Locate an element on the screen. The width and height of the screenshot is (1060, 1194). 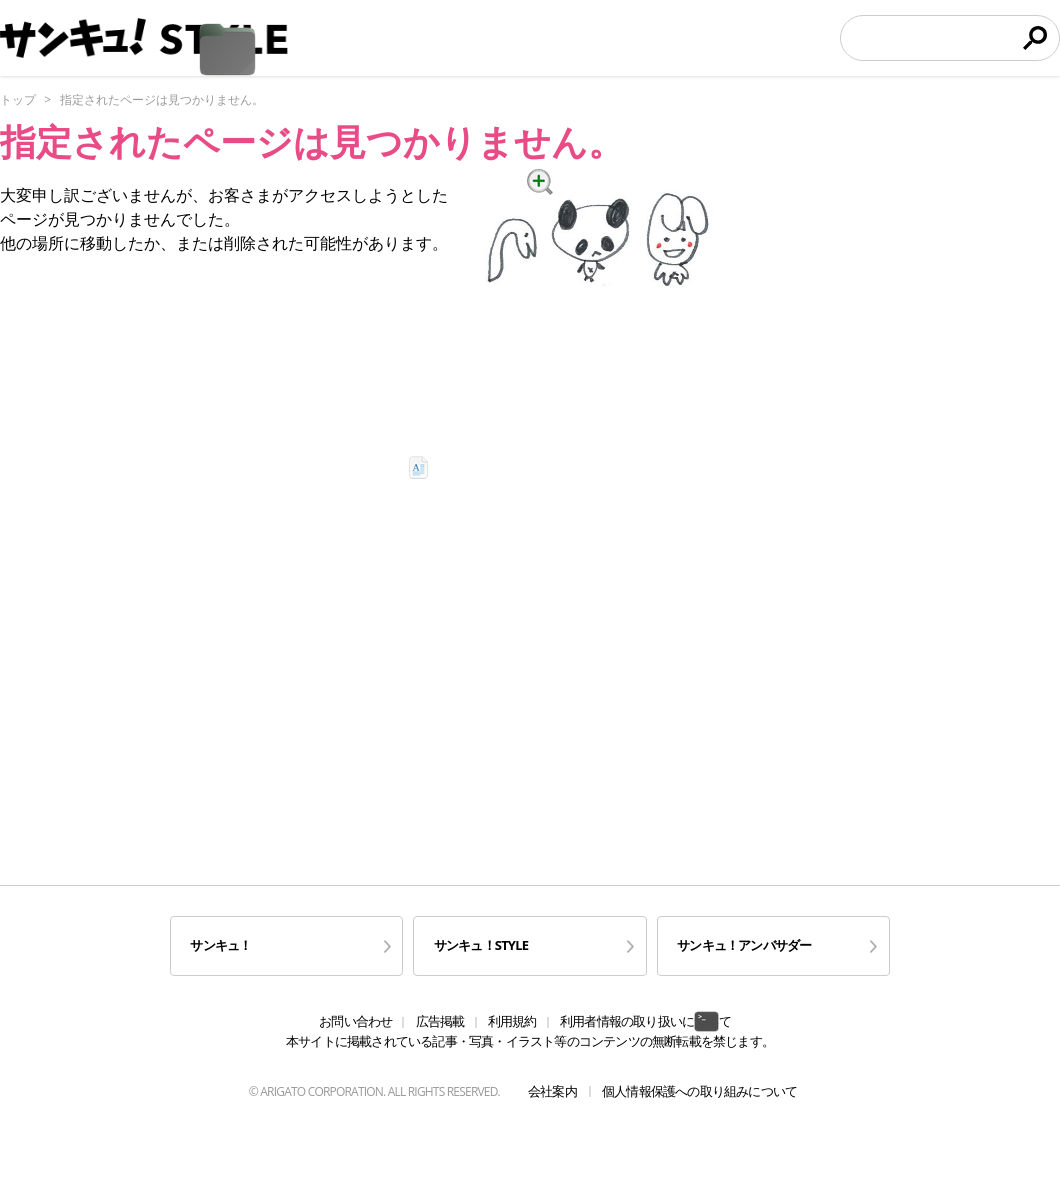
open a text document file is located at coordinates (418, 467).